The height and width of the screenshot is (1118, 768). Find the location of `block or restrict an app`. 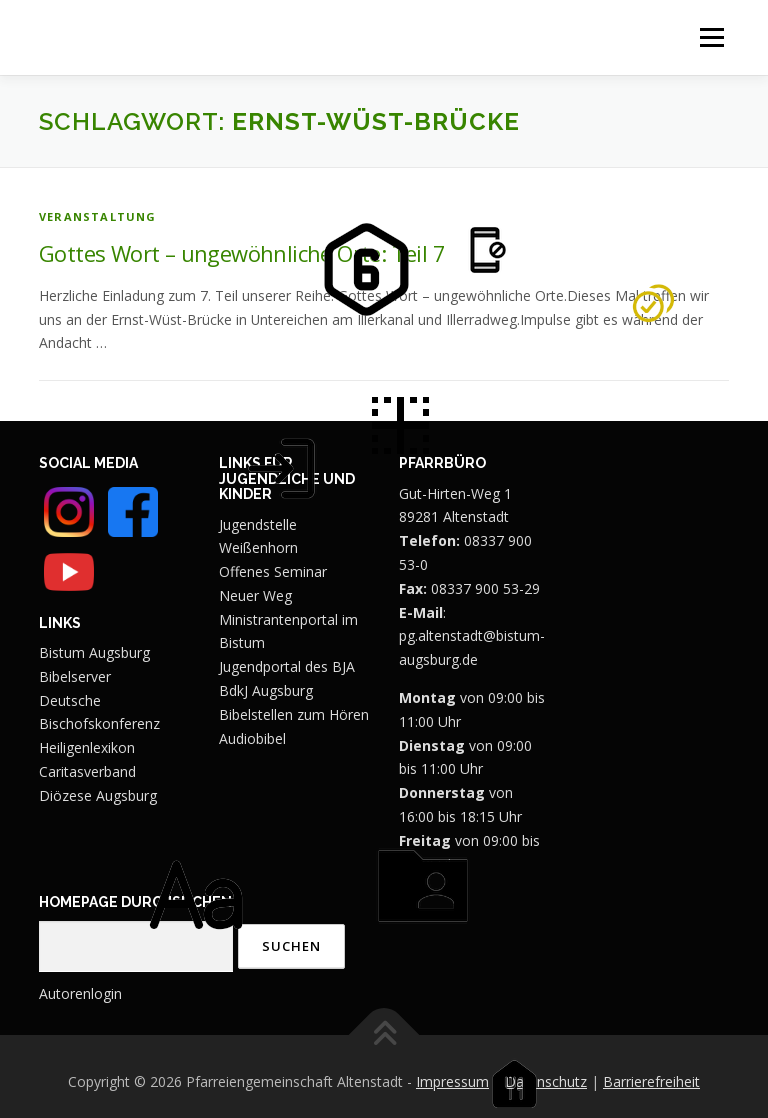

block or restrict an app is located at coordinates (485, 250).